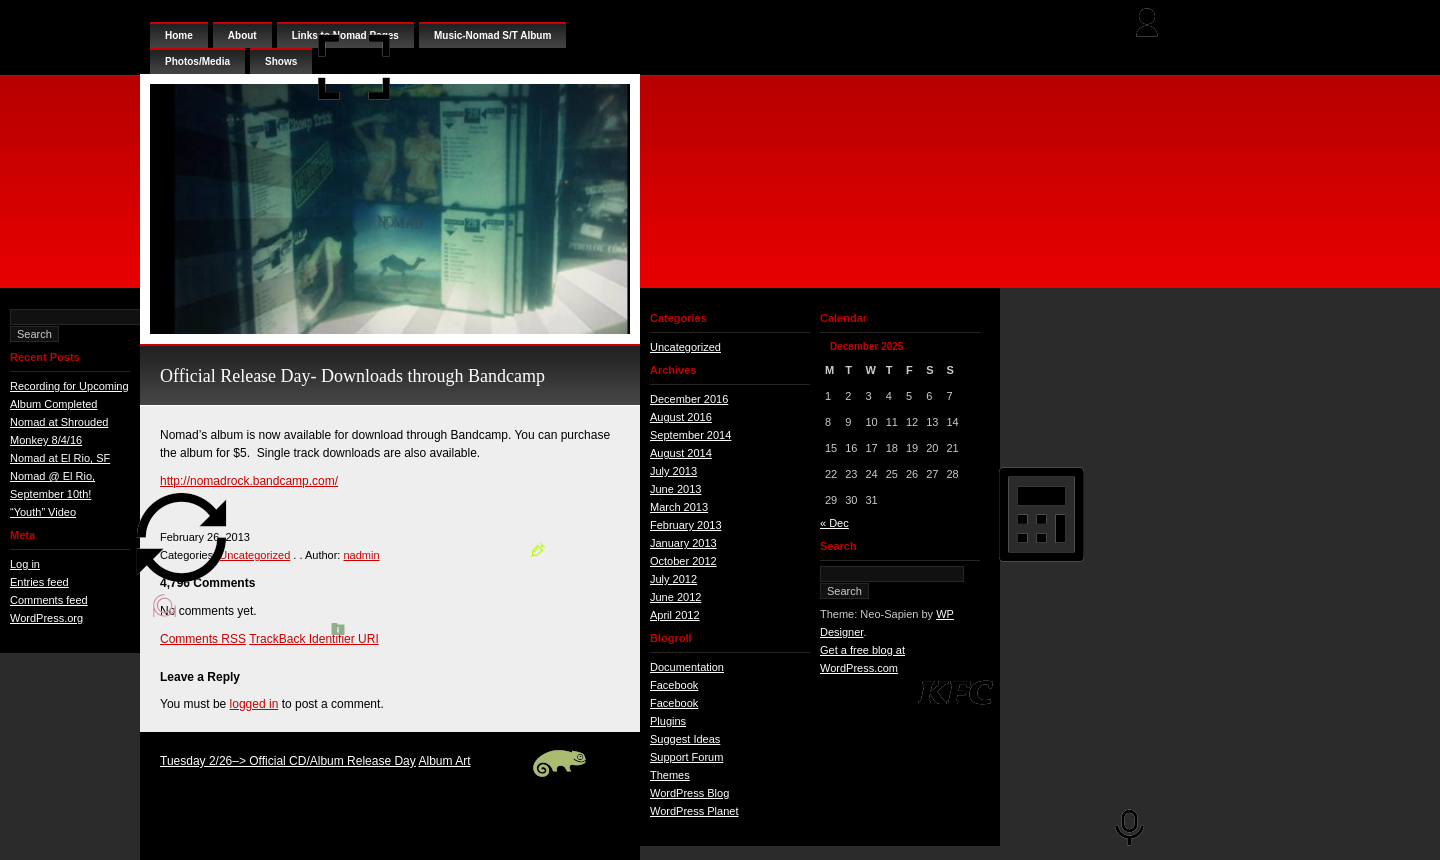 This screenshot has height=860, width=1440. Describe the element at coordinates (559, 763) in the screenshot. I see `openSUSE Linux distribution logo` at that location.